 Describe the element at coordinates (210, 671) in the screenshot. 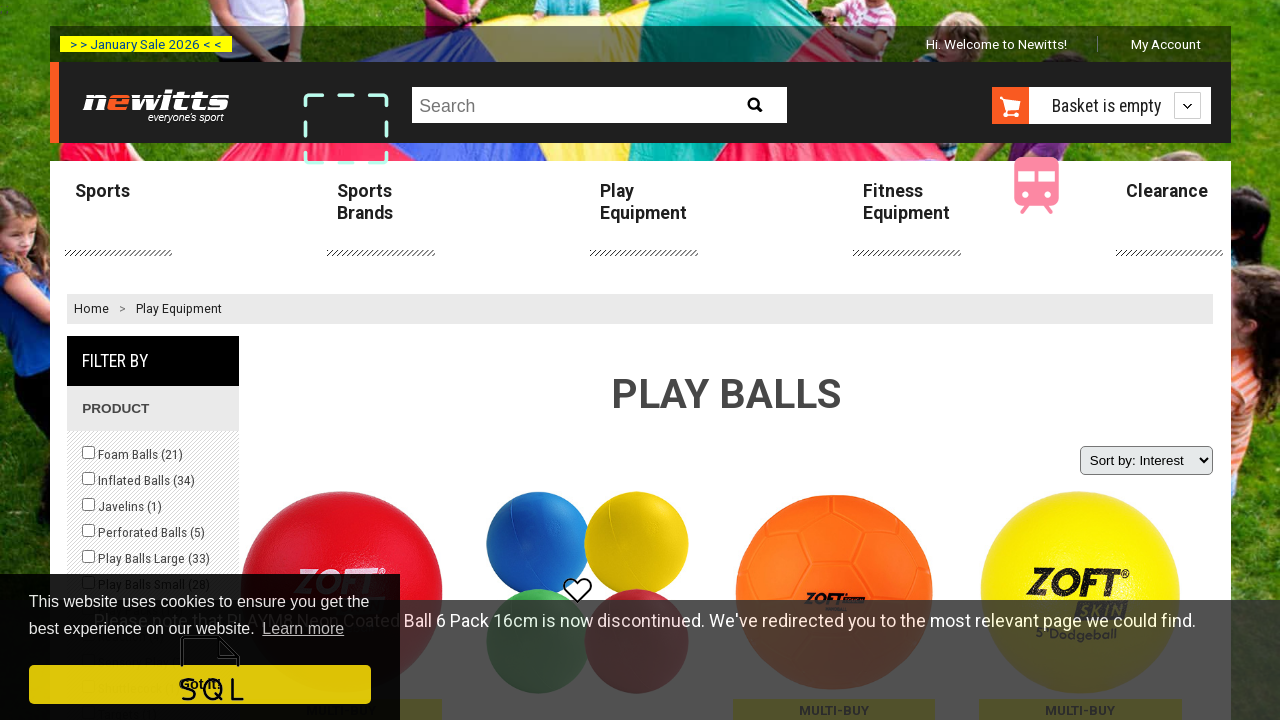

I see `open or view an SQL database file` at that location.